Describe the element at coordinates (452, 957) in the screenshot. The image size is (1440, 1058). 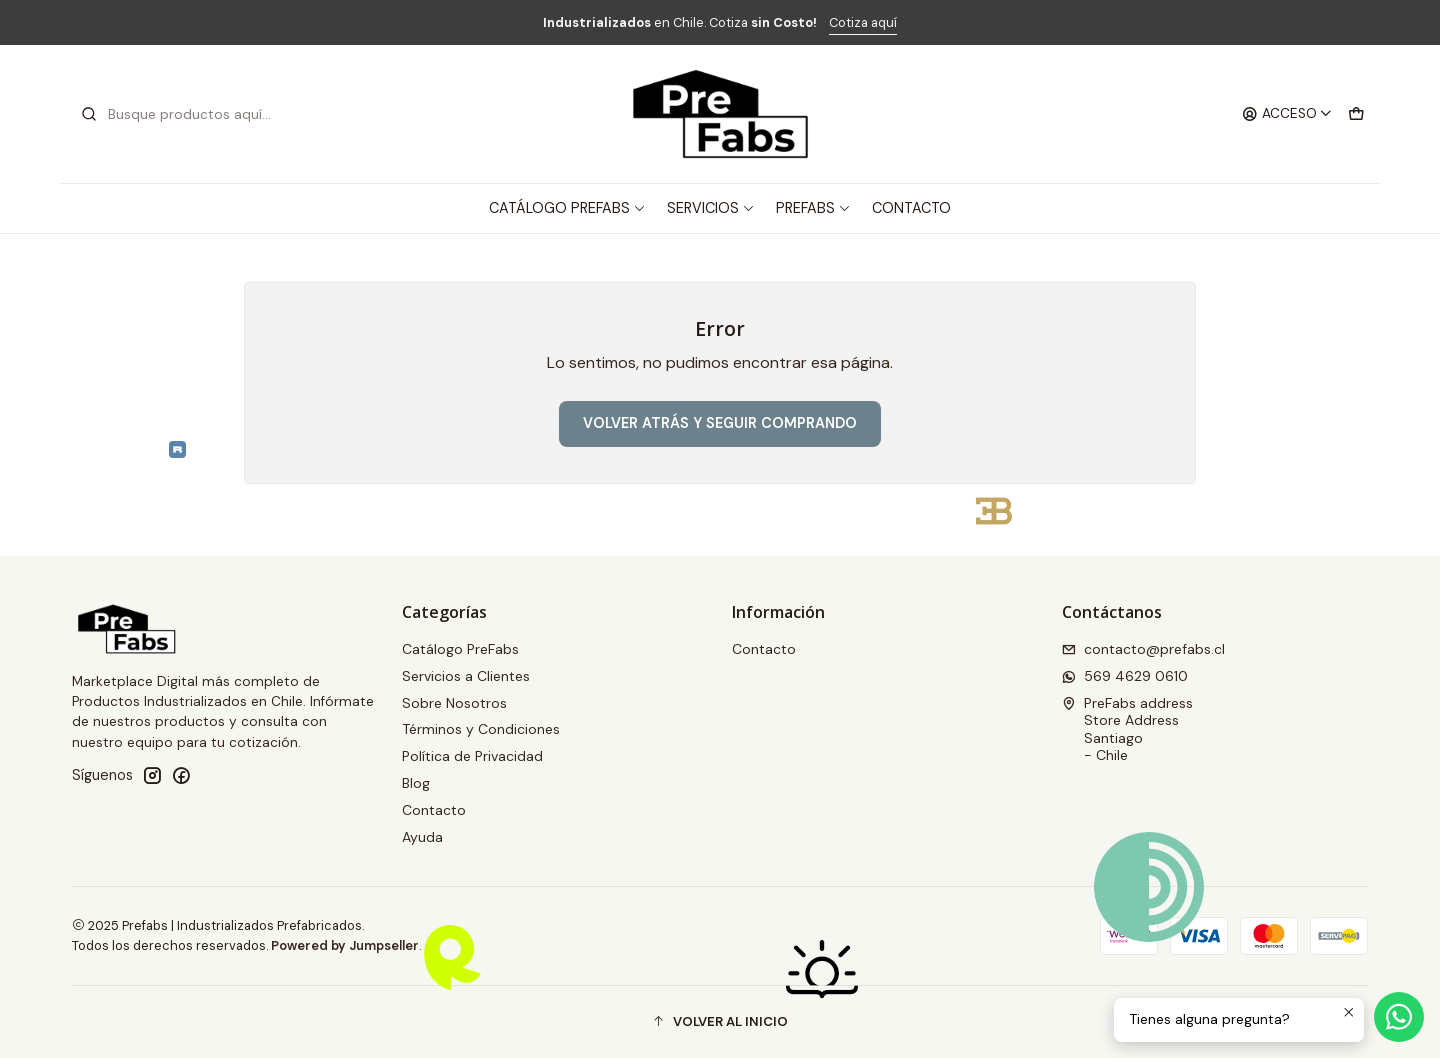
I see `open the Rapid API platform` at that location.